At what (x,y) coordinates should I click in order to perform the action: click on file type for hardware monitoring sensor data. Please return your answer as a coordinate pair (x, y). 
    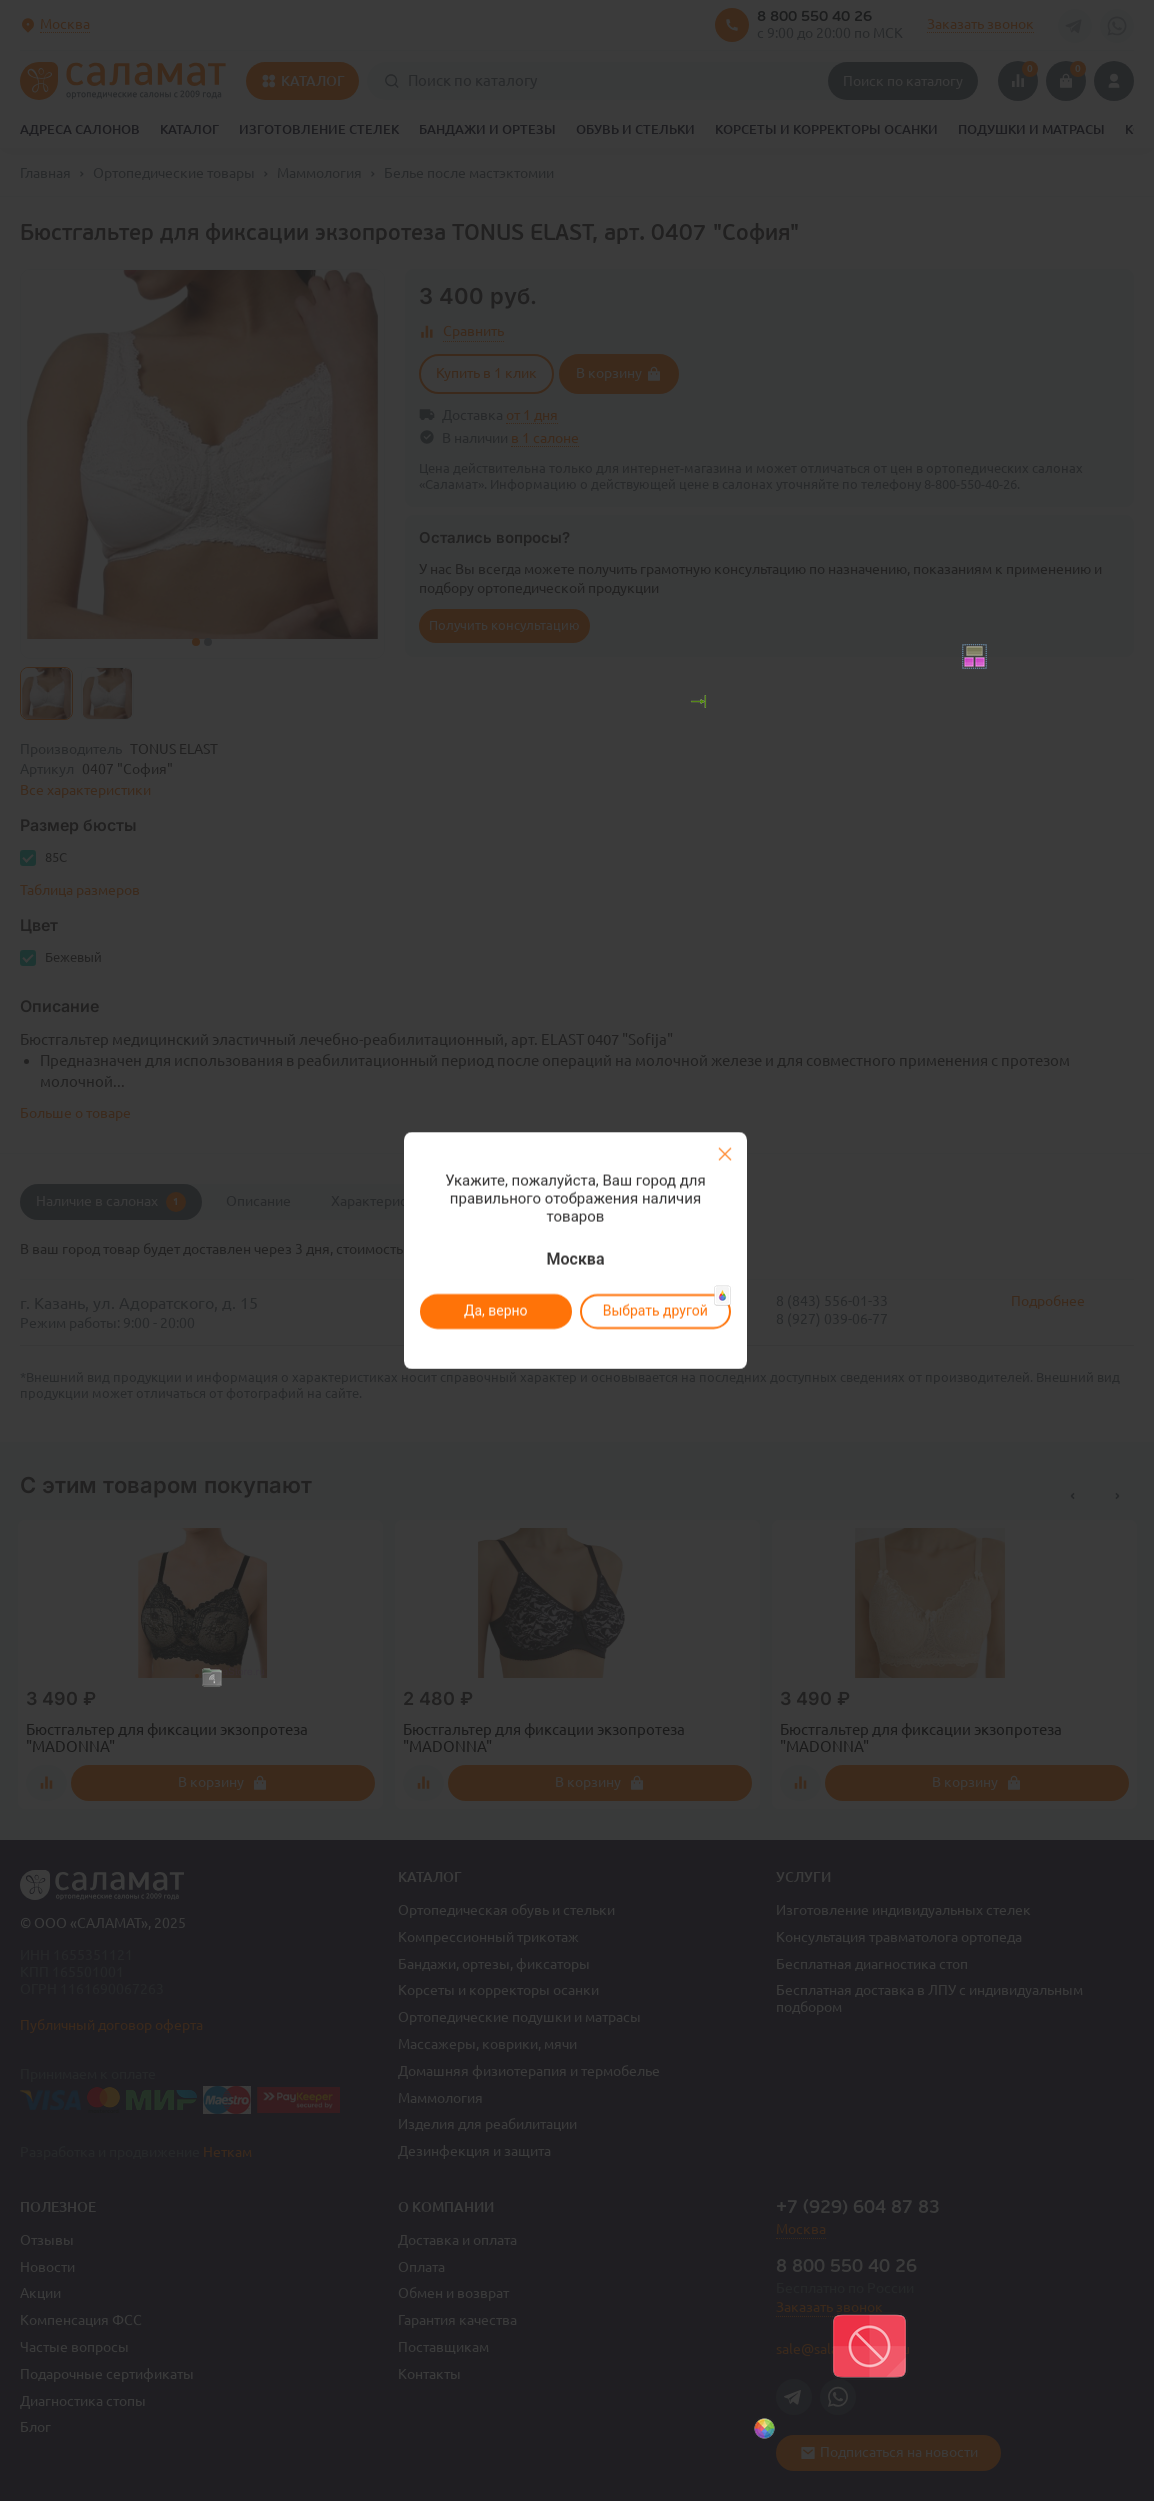
    Looking at the image, I should click on (722, 1295).